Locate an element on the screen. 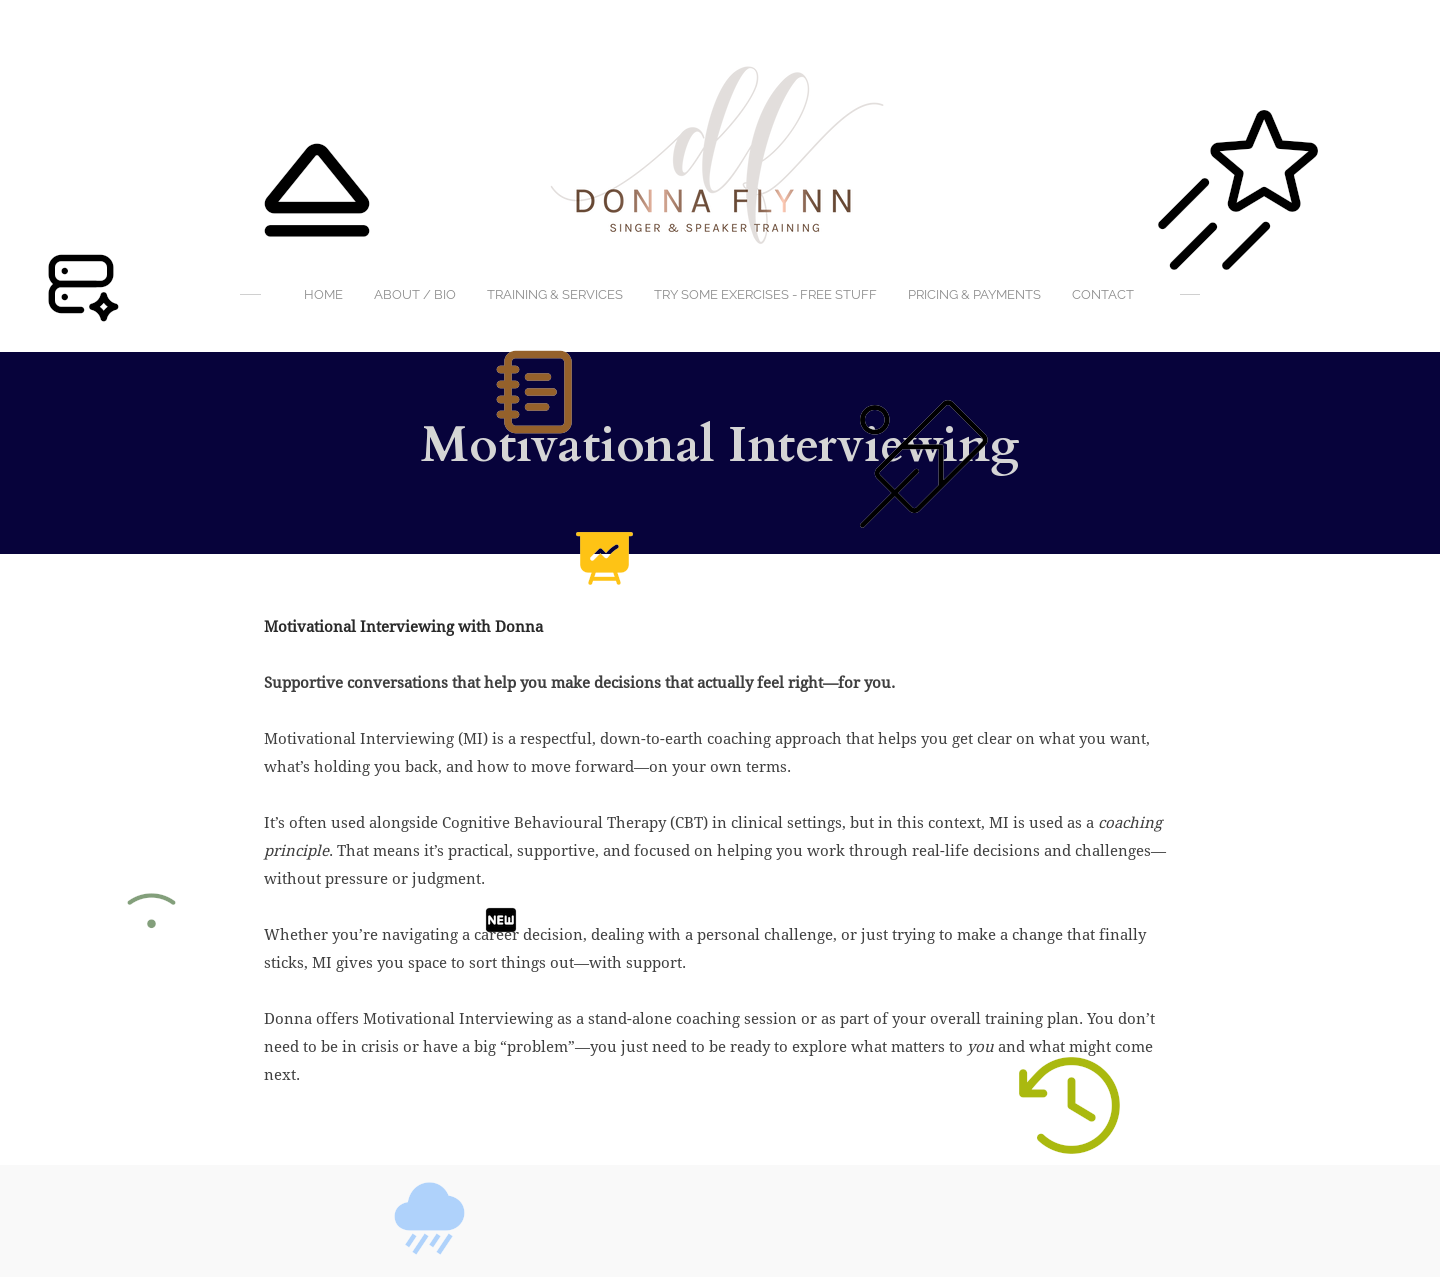 This screenshot has height=1277, width=1440. eject media or disc is located at coordinates (317, 196).